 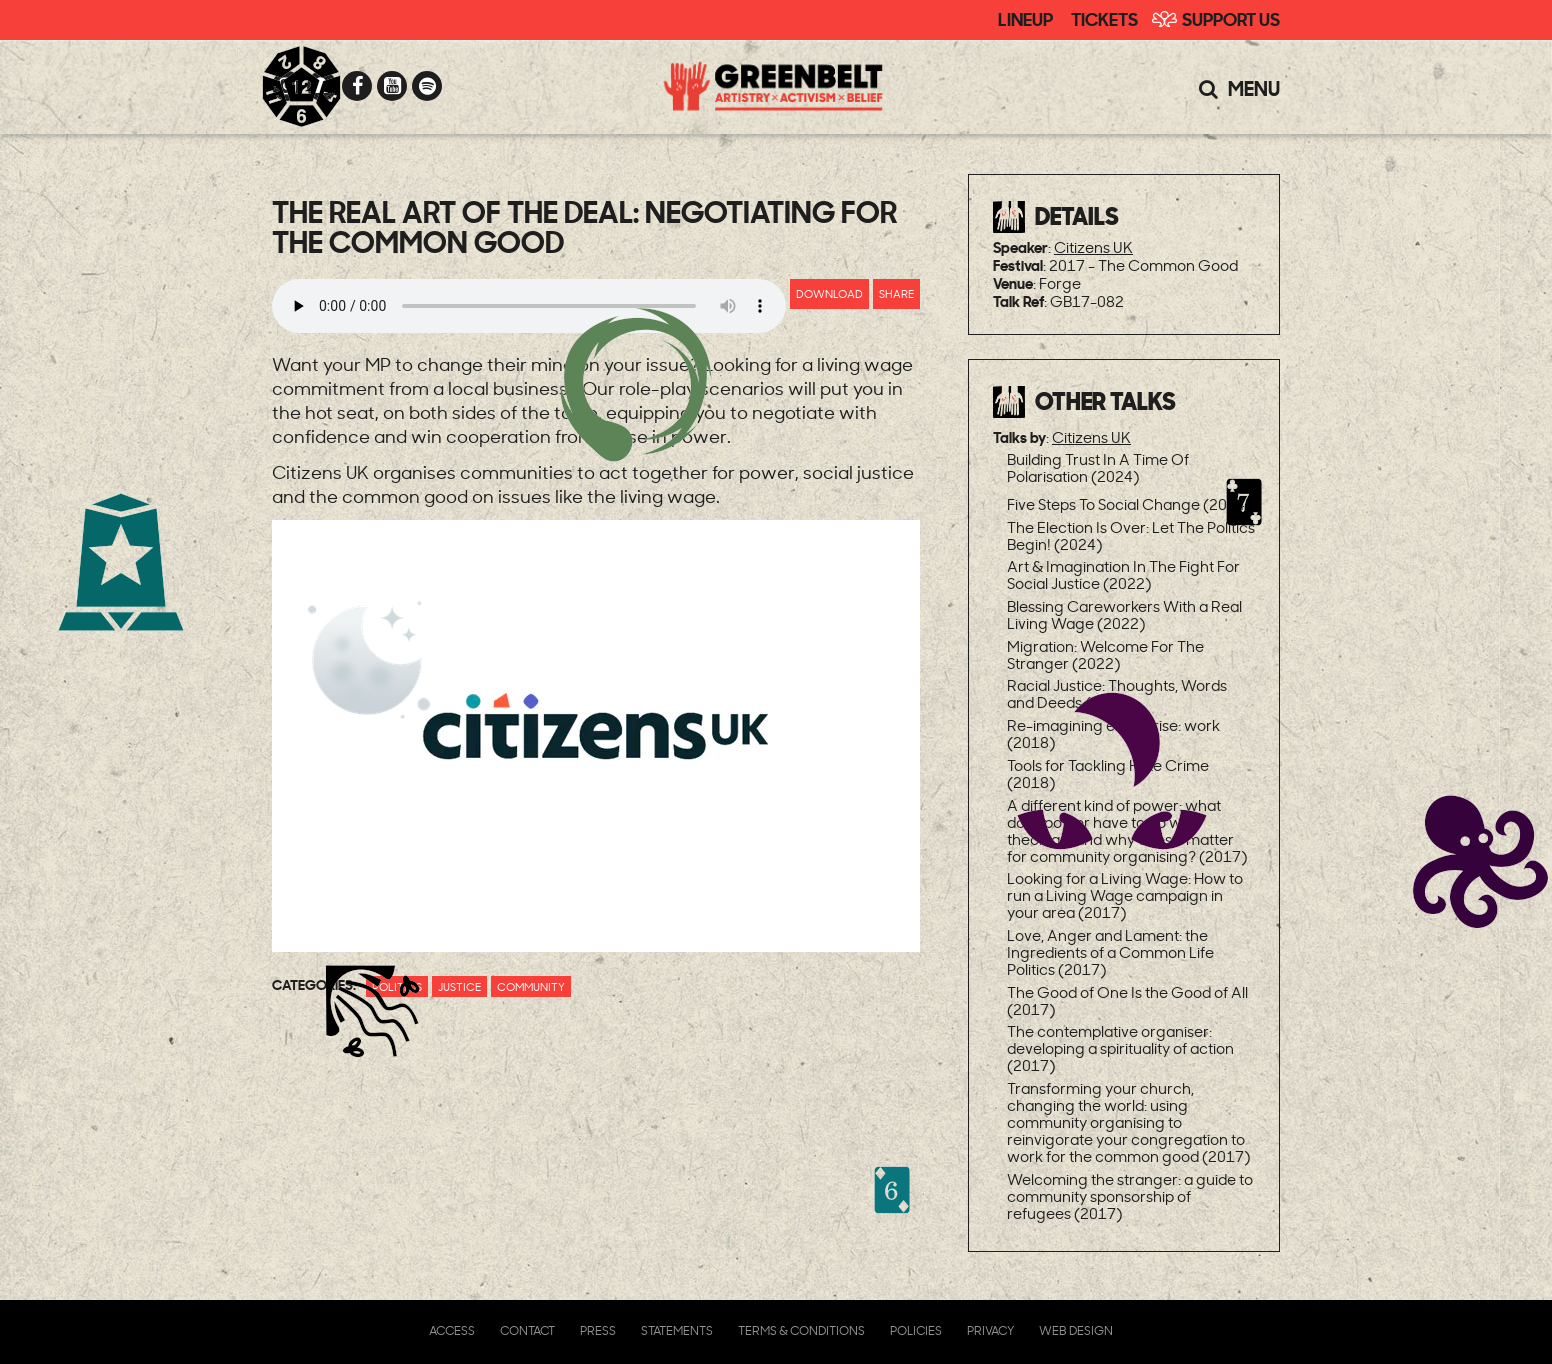 What do you see at coordinates (373, 1013) in the screenshot?
I see `indicates a character has the bad breath status effect` at bounding box center [373, 1013].